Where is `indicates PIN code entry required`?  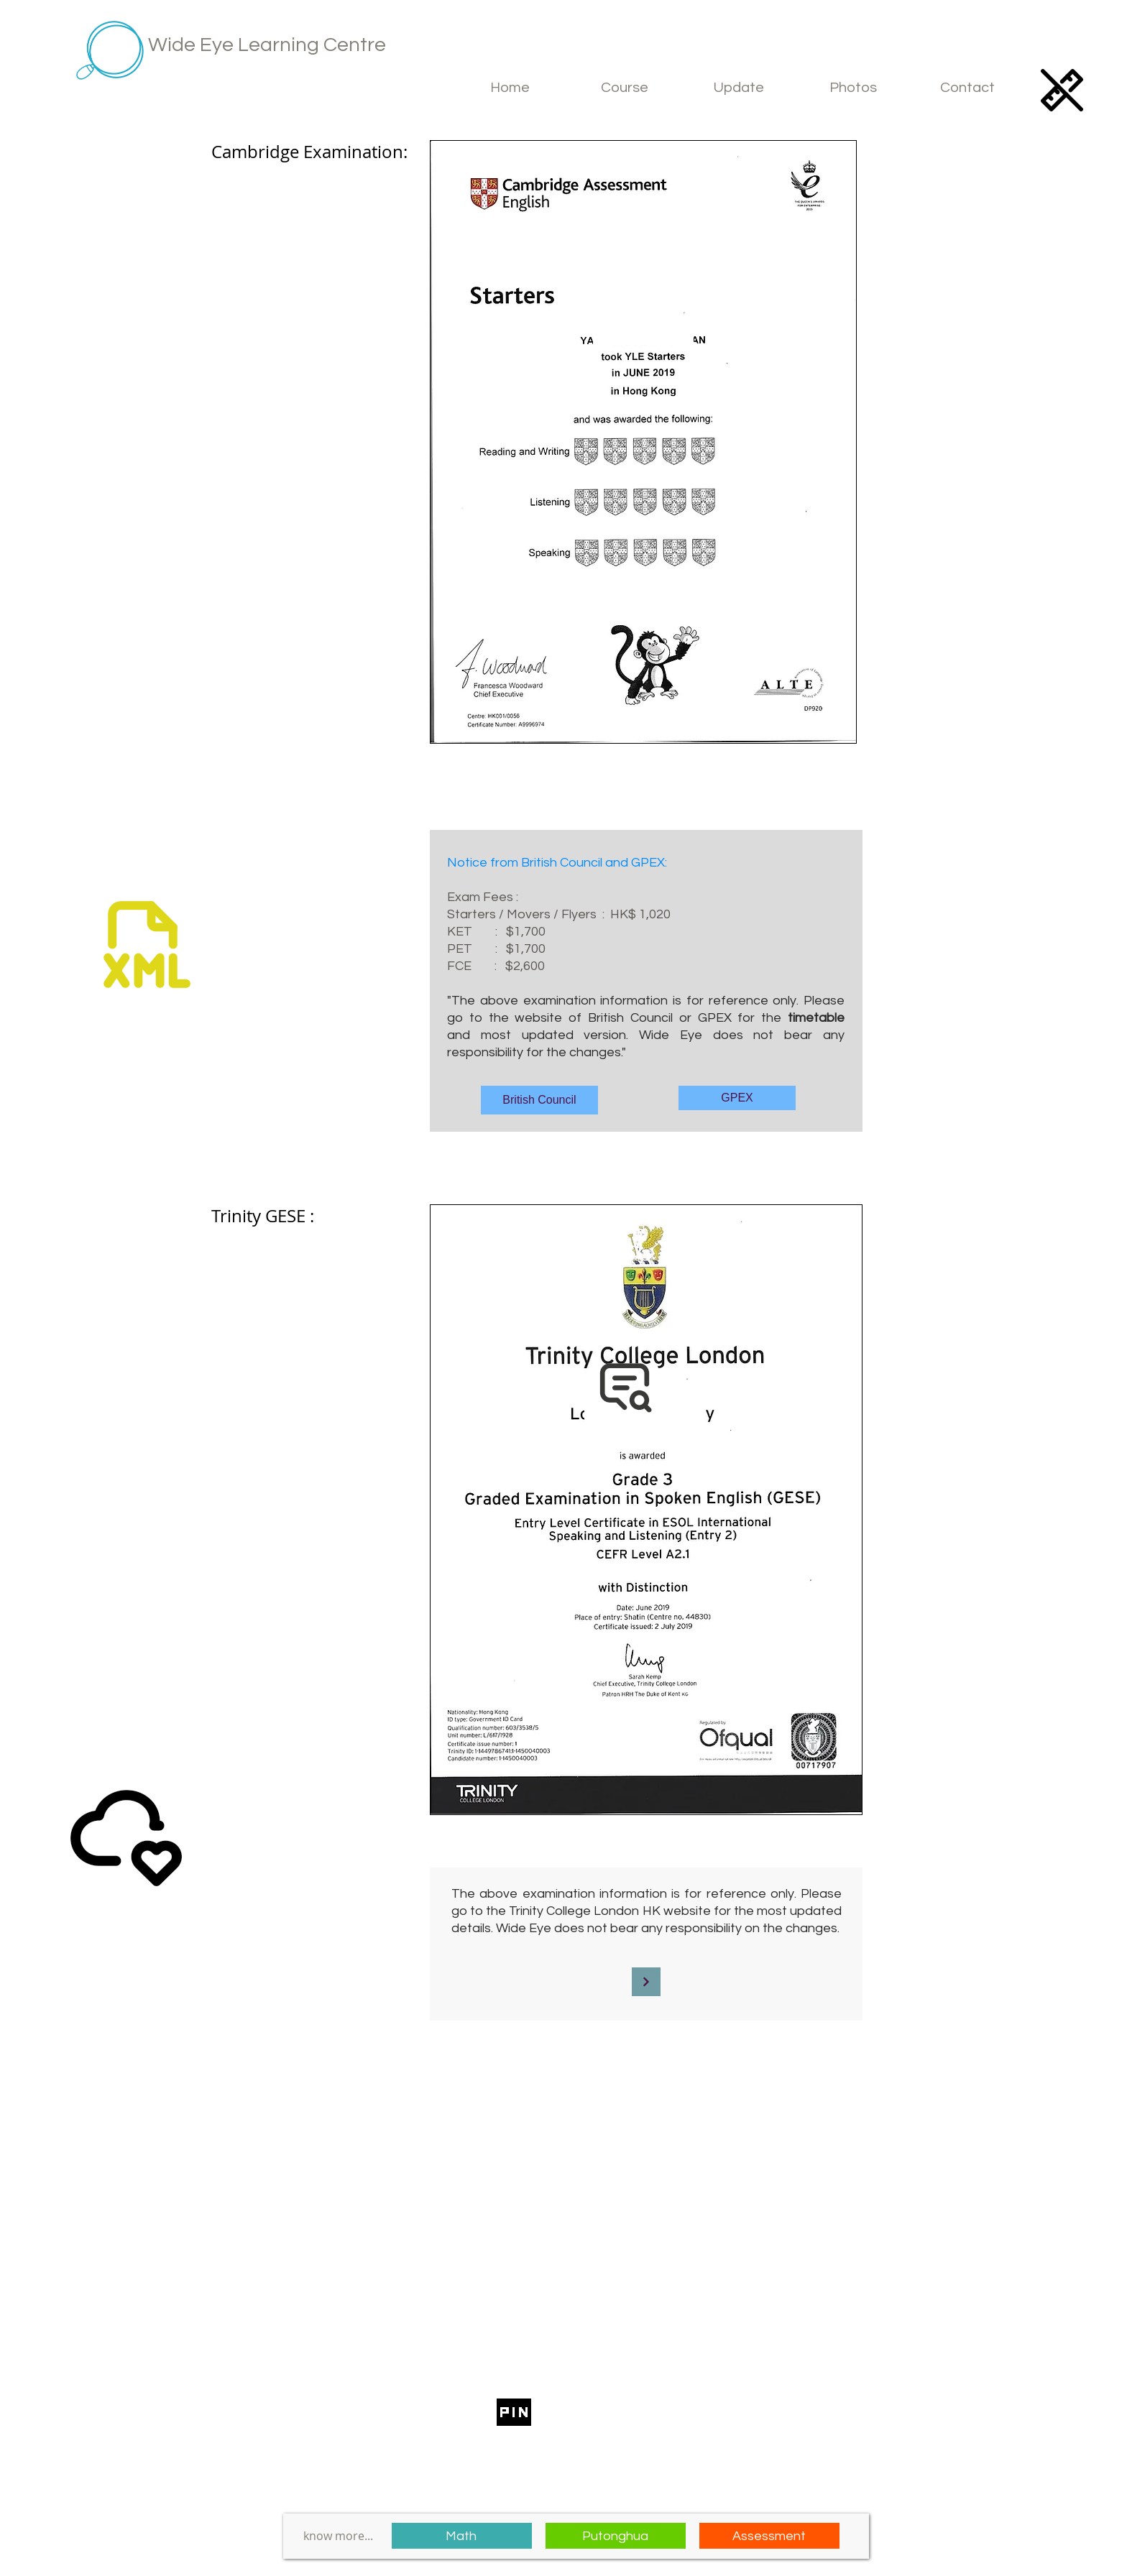 indicates PIN code entry required is located at coordinates (514, 2412).